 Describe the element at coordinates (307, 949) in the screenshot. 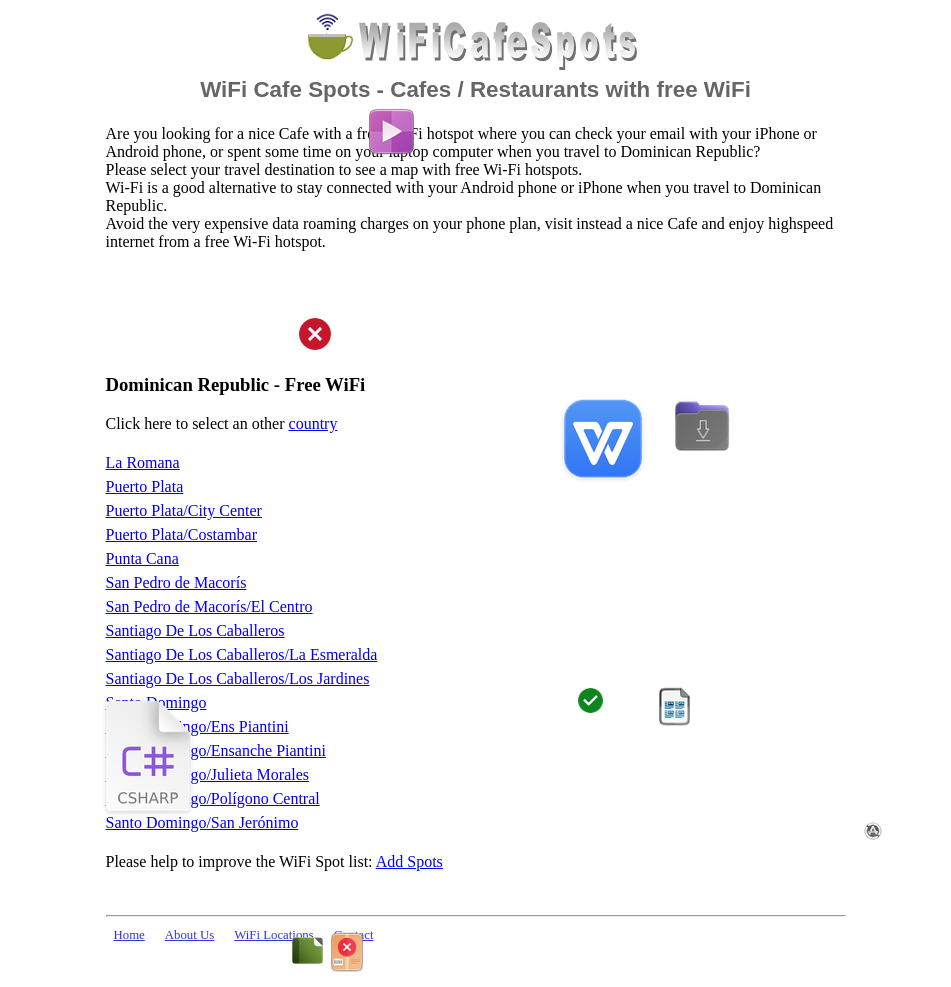

I see `change desktop wallpaper settings` at that location.